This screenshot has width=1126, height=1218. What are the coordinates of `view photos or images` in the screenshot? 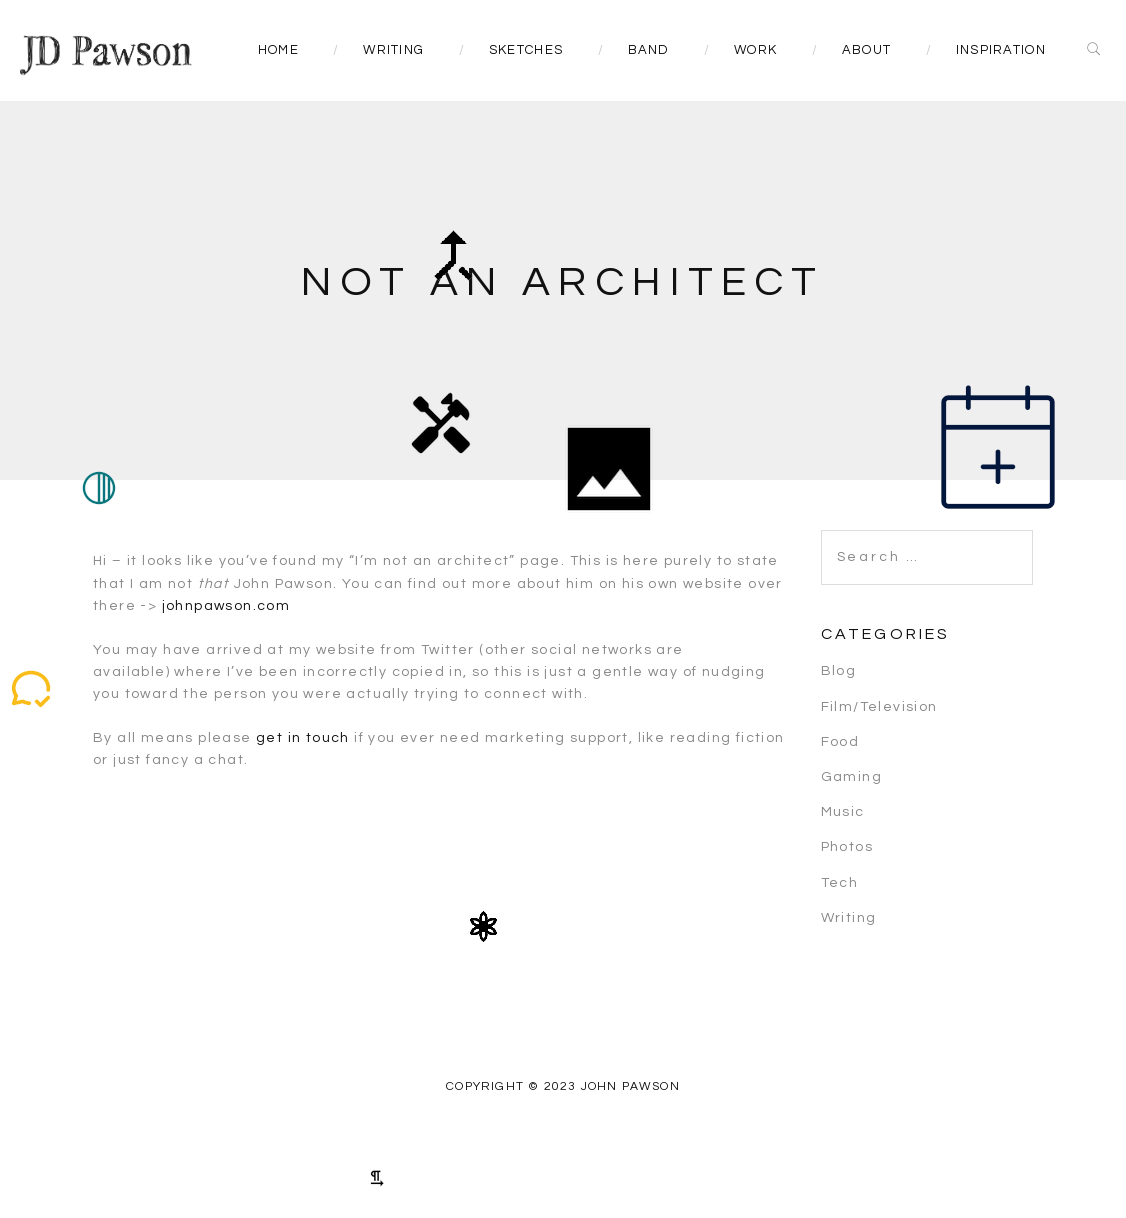 It's located at (609, 469).